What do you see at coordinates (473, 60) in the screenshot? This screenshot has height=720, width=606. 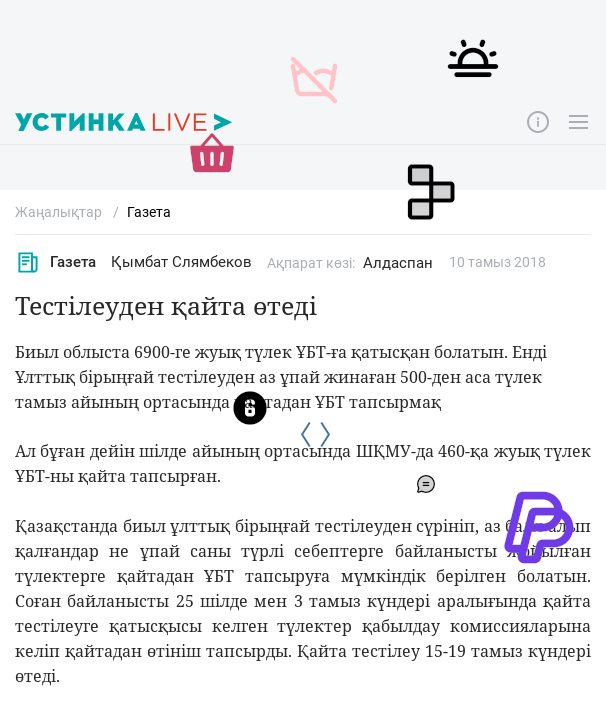 I see `sunrise or sunset indicator` at bounding box center [473, 60].